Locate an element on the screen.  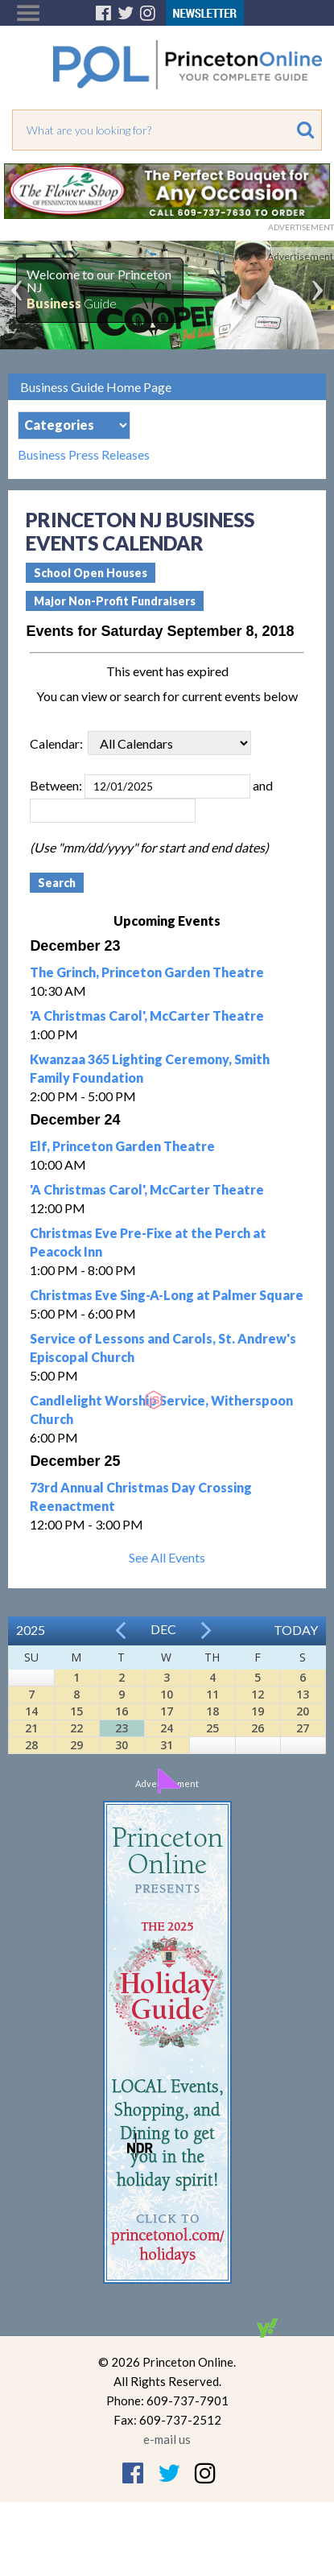
NDR (Norddeutscher Rundfunk) brand logo is located at coordinates (140, 2145).